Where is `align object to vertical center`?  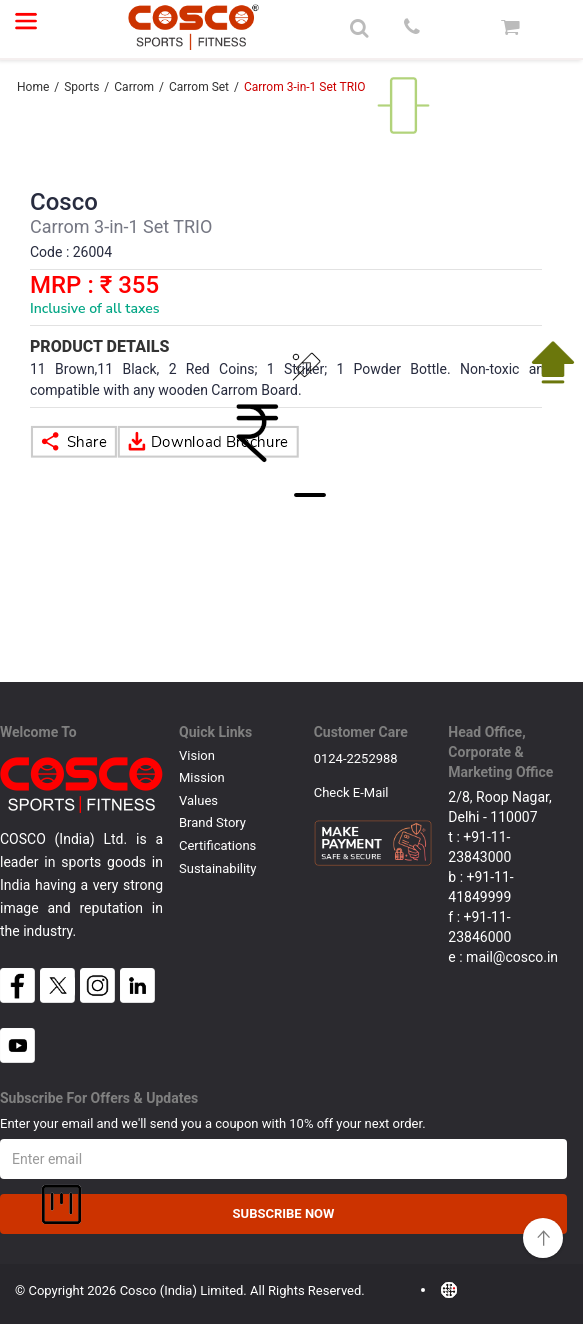 align object to vertical center is located at coordinates (403, 105).